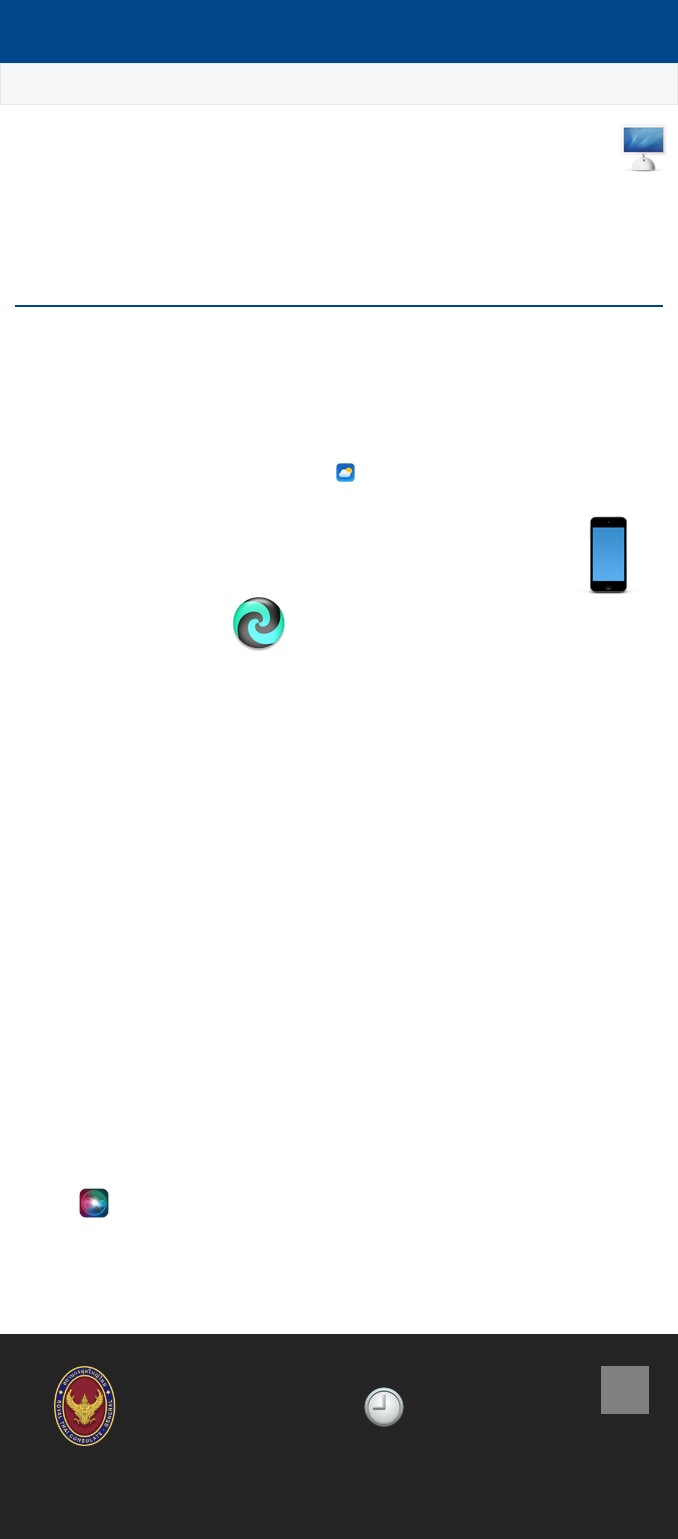 Image resolution: width=678 pixels, height=1539 pixels. Describe the element at coordinates (94, 1203) in the screenshot. I see `open siri voice assistant settings` at that location.